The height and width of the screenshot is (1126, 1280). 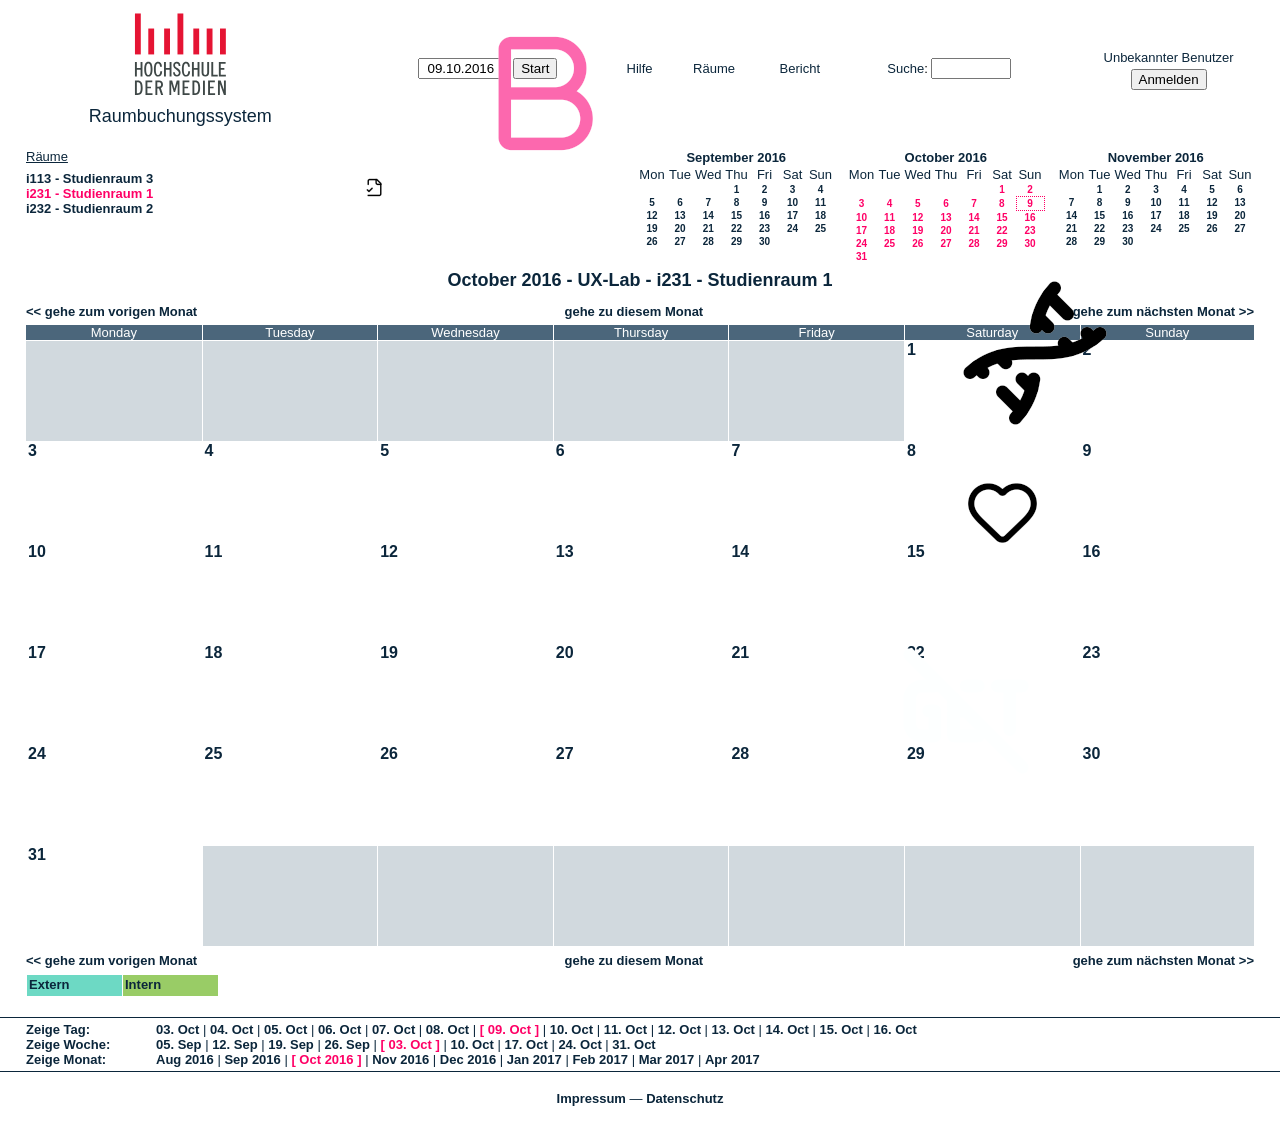 I want to click on indicates http get request is disabled or blocked, so click(x=966, y=711).